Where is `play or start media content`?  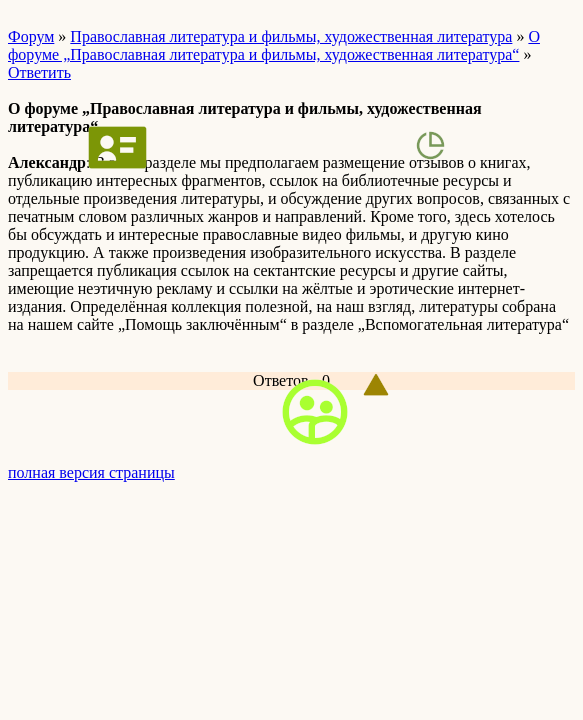
play or start media content is located at coordinates (376, 385).